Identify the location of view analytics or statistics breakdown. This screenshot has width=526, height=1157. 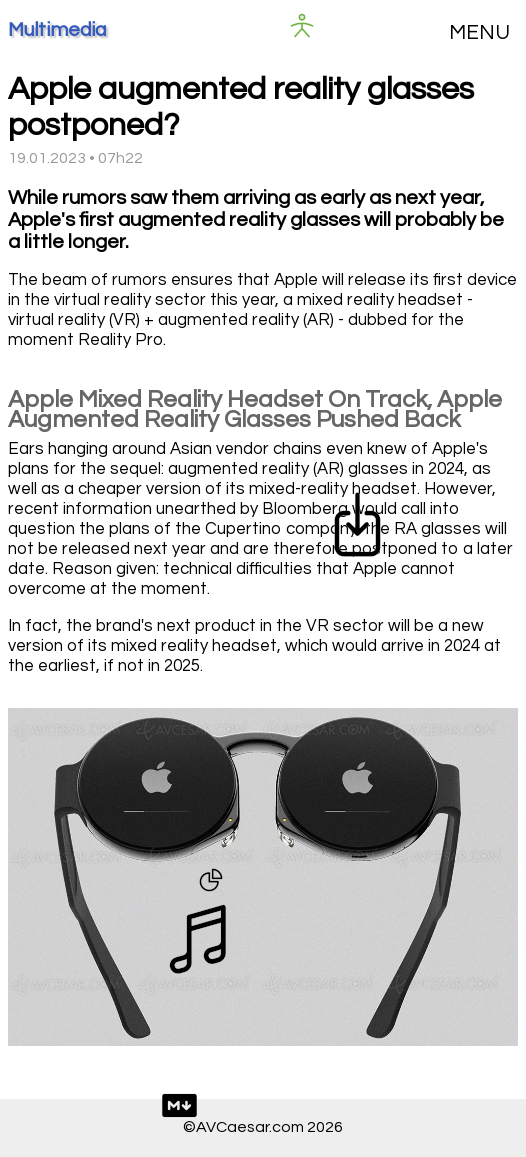
(211, 880).